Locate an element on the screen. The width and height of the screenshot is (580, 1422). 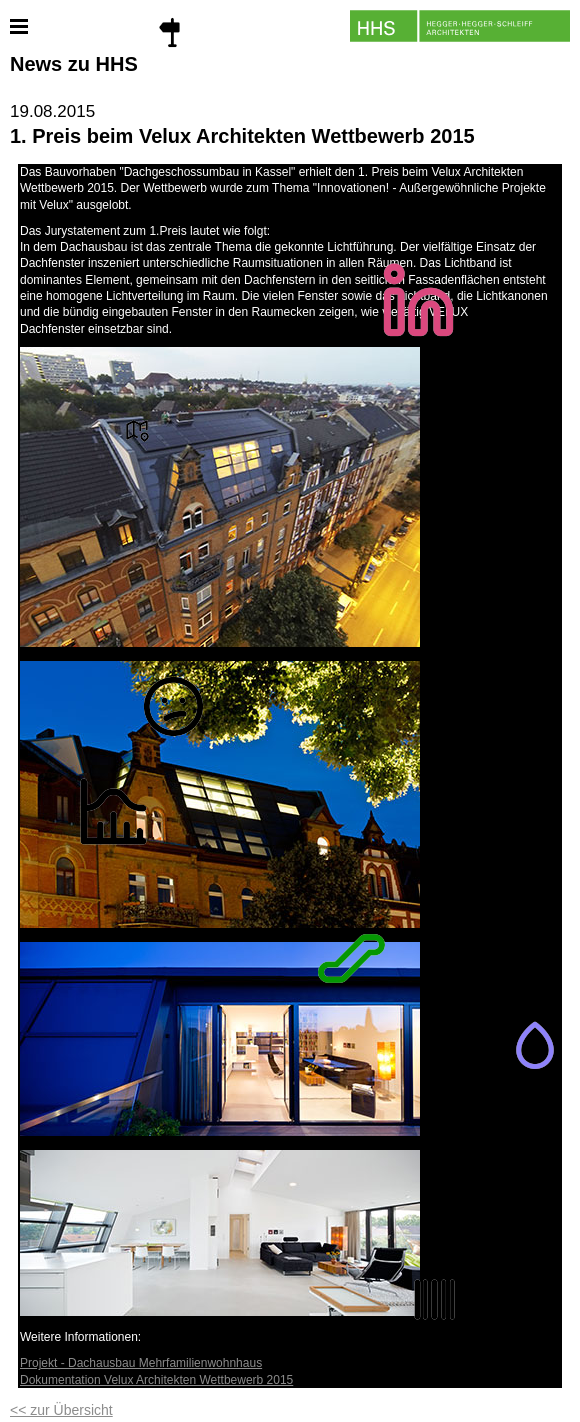
indicates escalator location in a building or transit map is located at coordinates (351, 958).